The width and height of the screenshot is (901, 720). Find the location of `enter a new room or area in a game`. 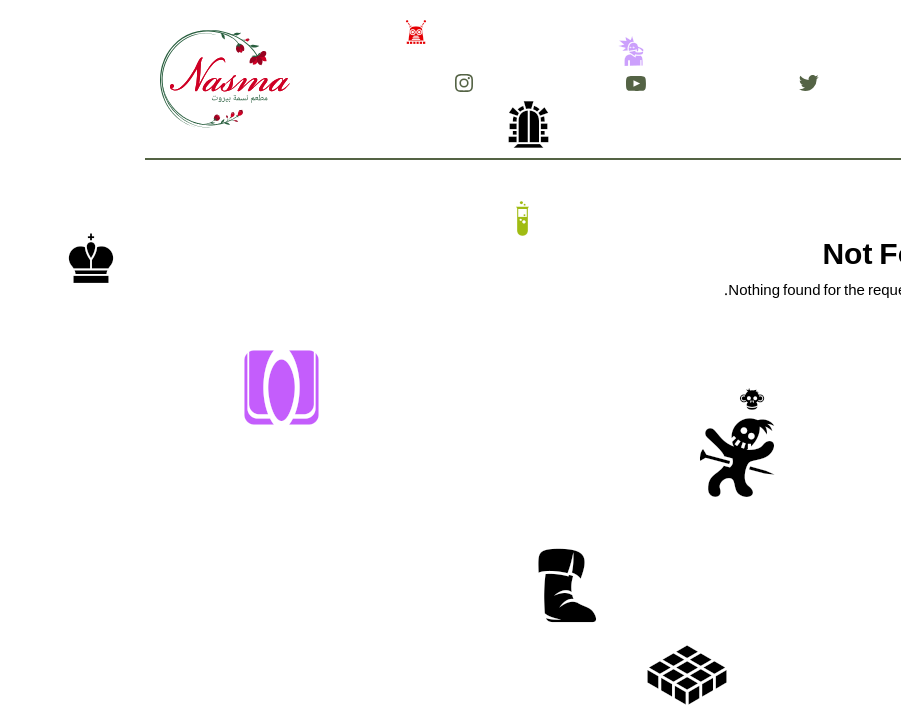

enter a new room or area in a game is located at coordinates (528, 124).